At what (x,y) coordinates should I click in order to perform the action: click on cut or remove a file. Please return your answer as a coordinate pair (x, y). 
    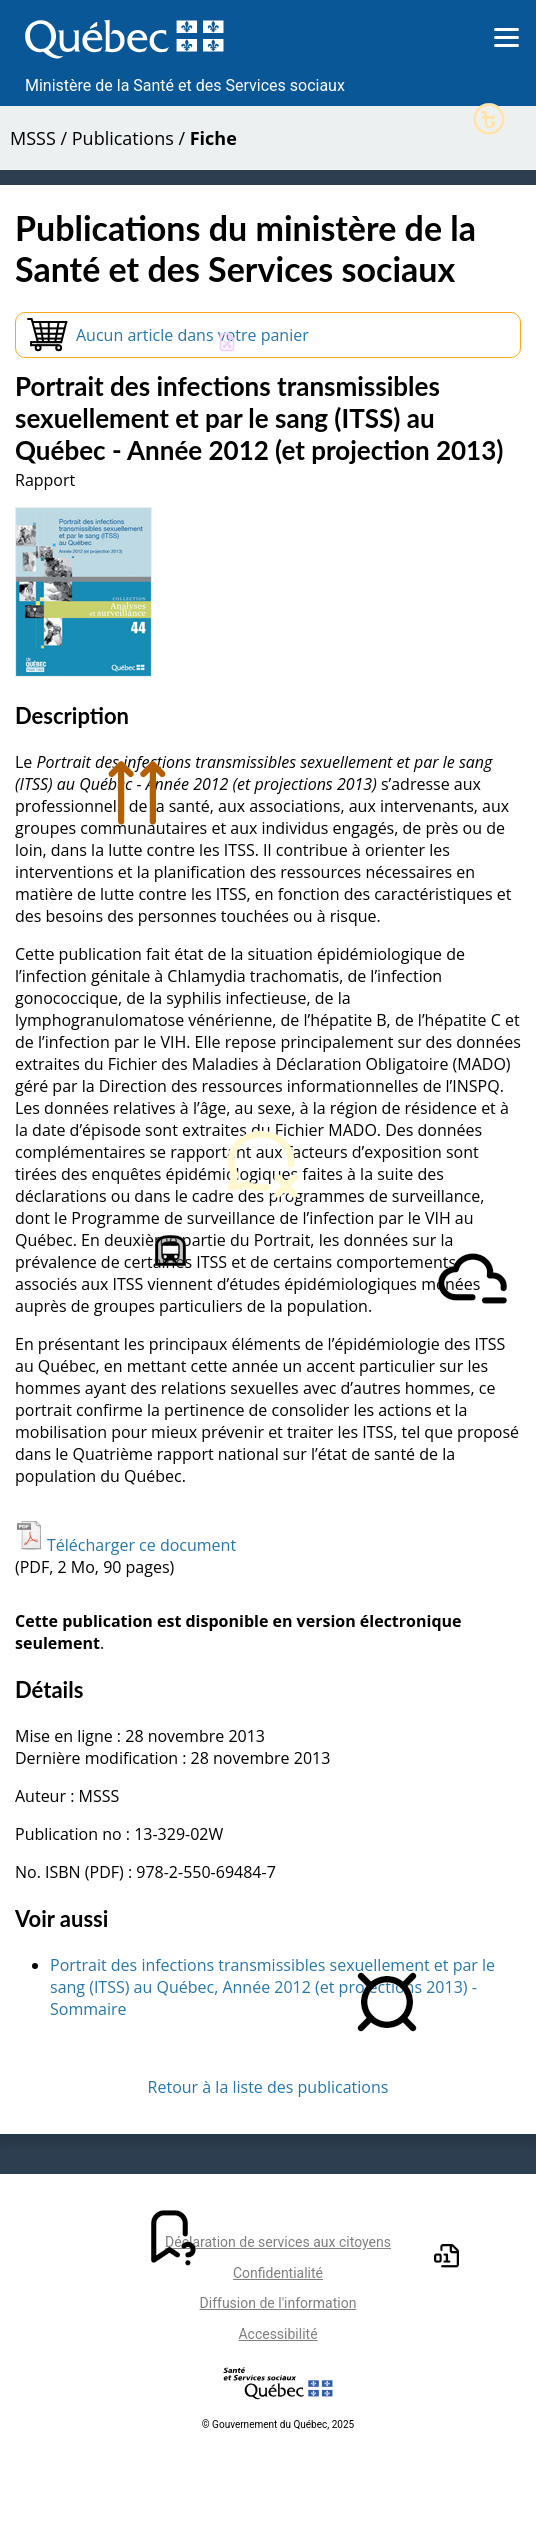
    Looking at the image, I should click on (227, 342).